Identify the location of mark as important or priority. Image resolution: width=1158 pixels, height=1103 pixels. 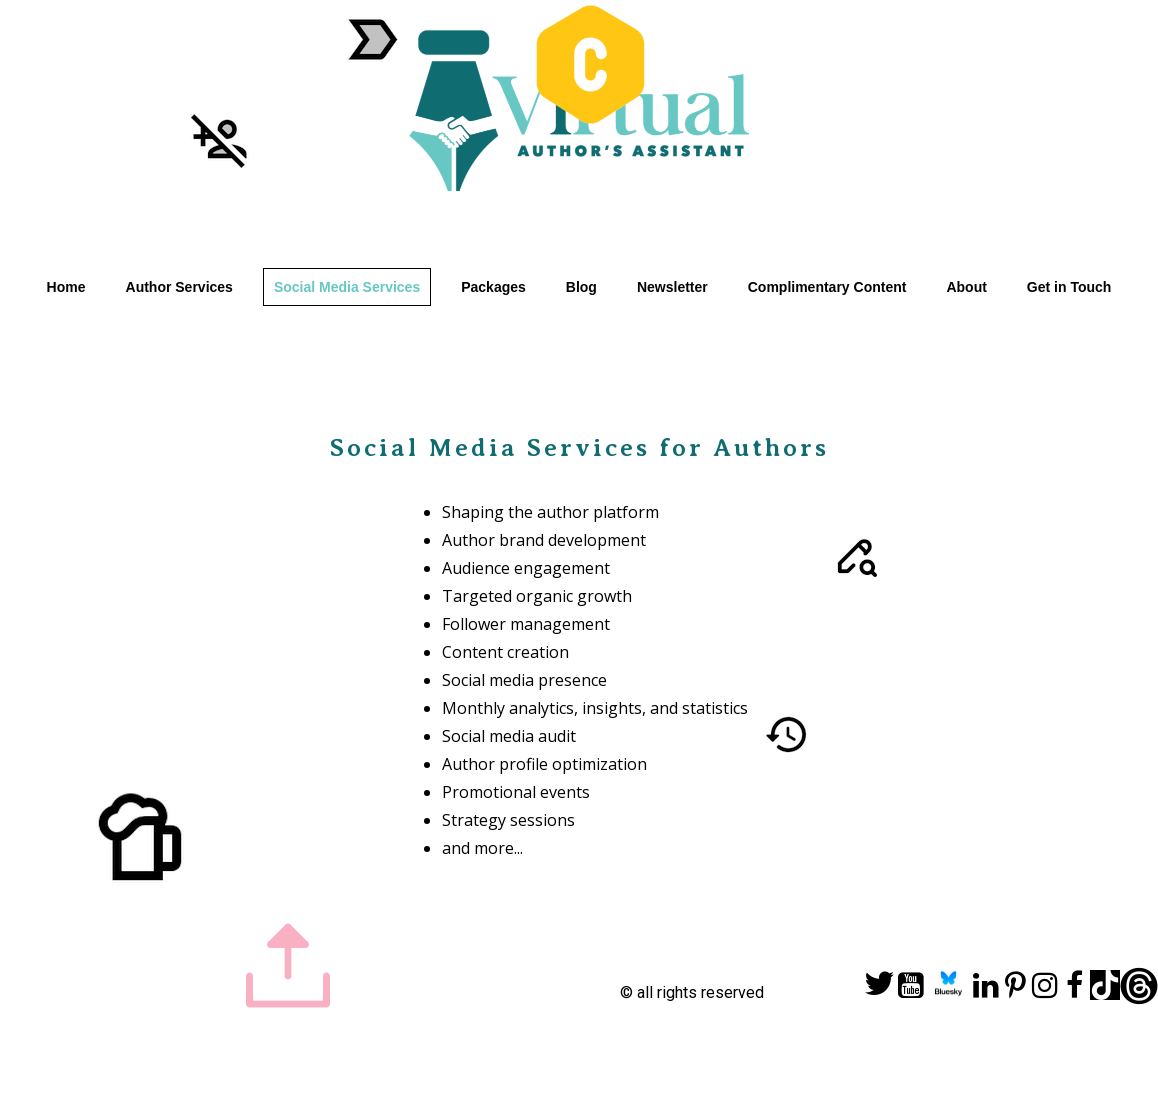
(371, 39).